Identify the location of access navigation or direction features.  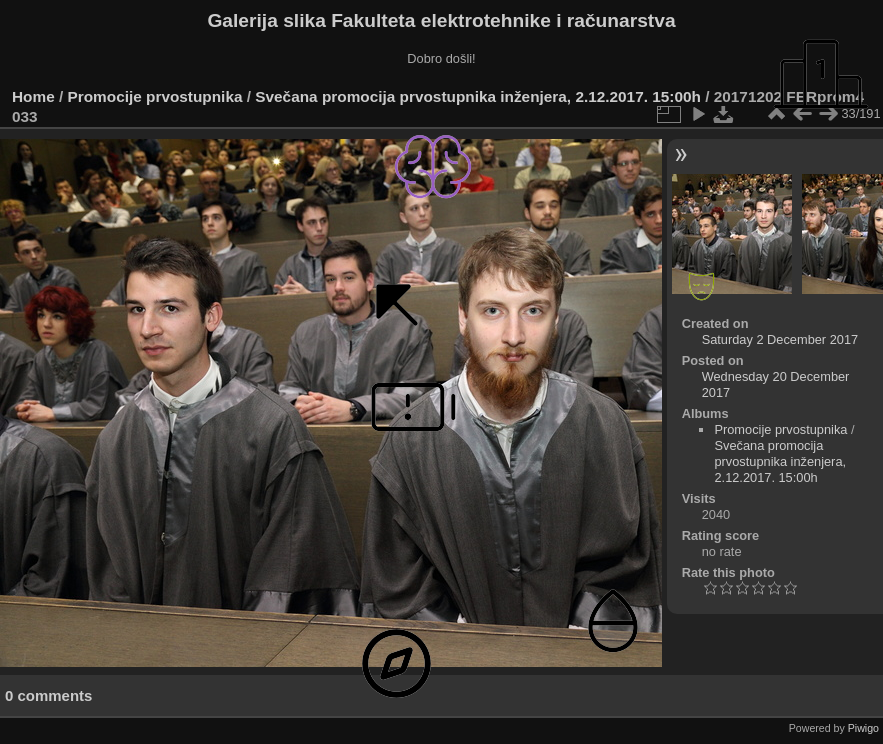
(396, 663).